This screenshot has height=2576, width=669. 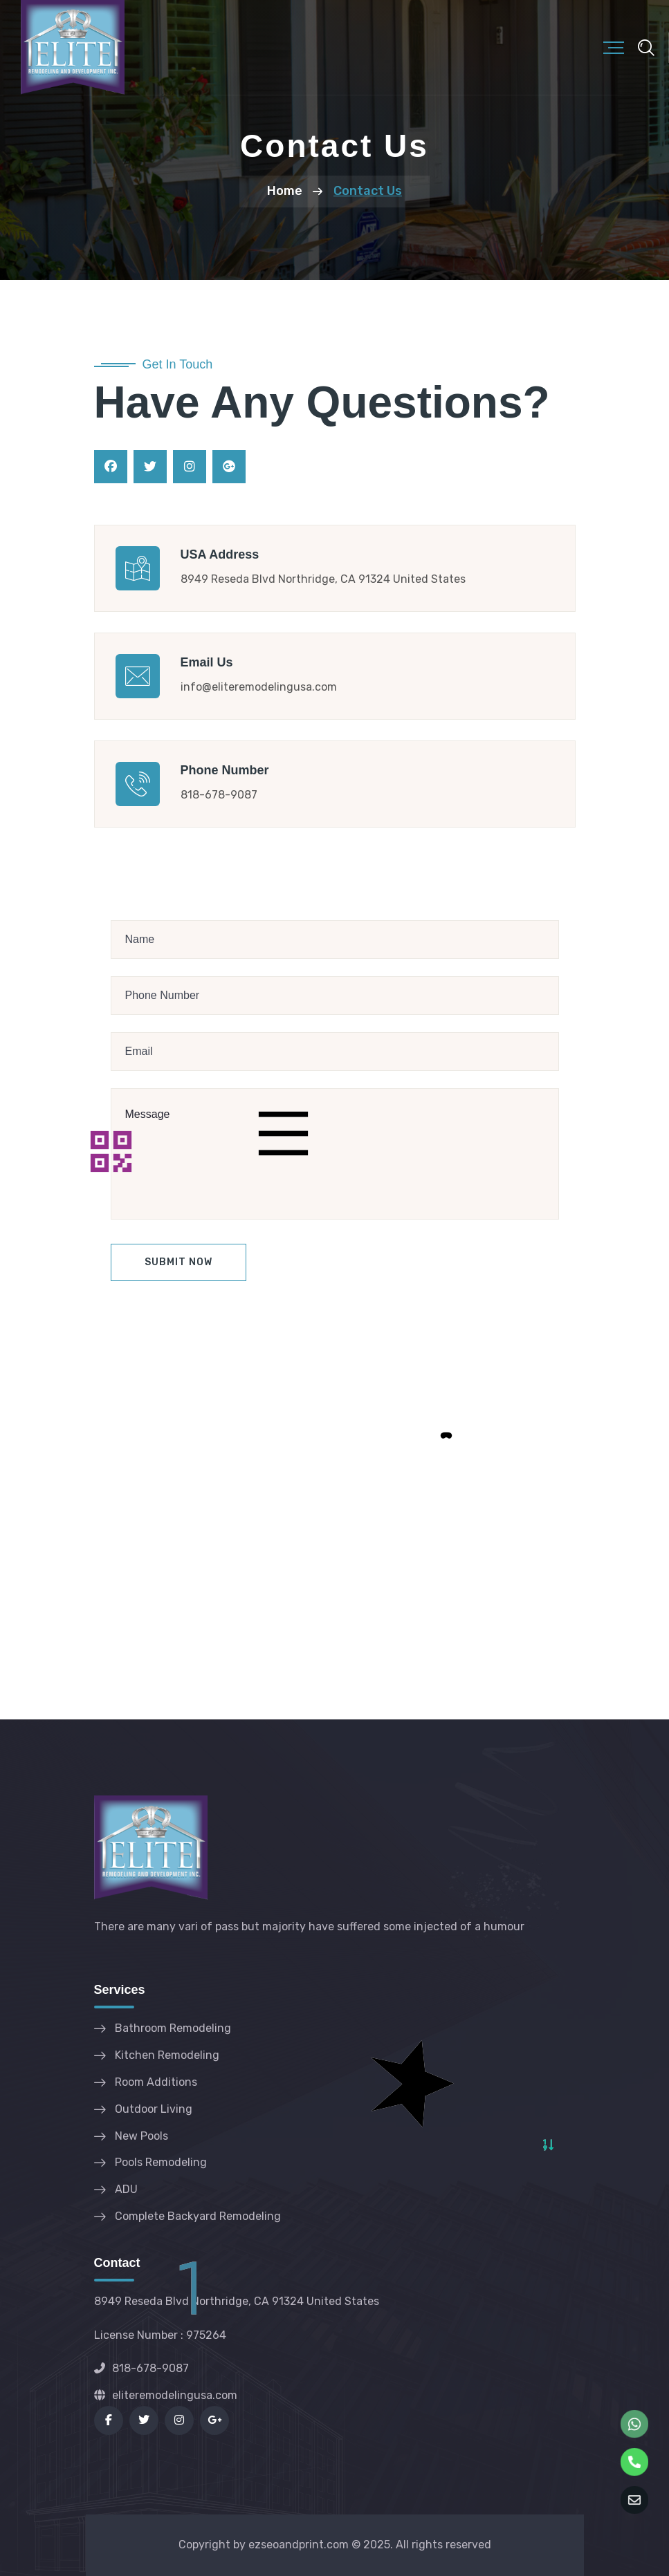 I want to click on access virtual reality or immersive mode, so click(x=446, y=1435).